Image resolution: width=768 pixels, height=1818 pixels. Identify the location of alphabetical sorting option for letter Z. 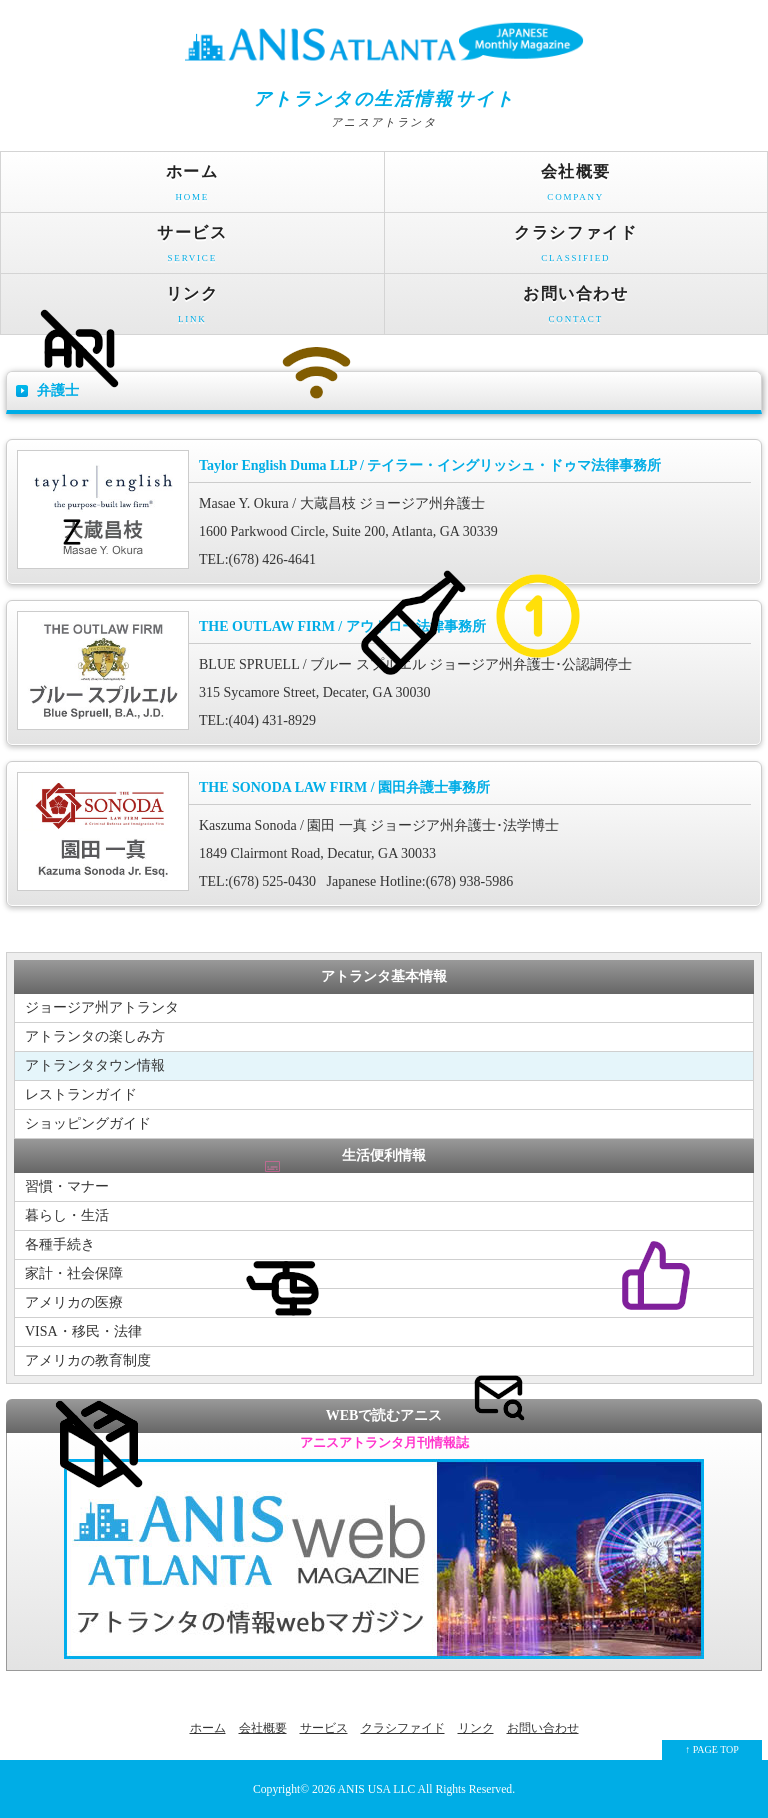
(72, 532).